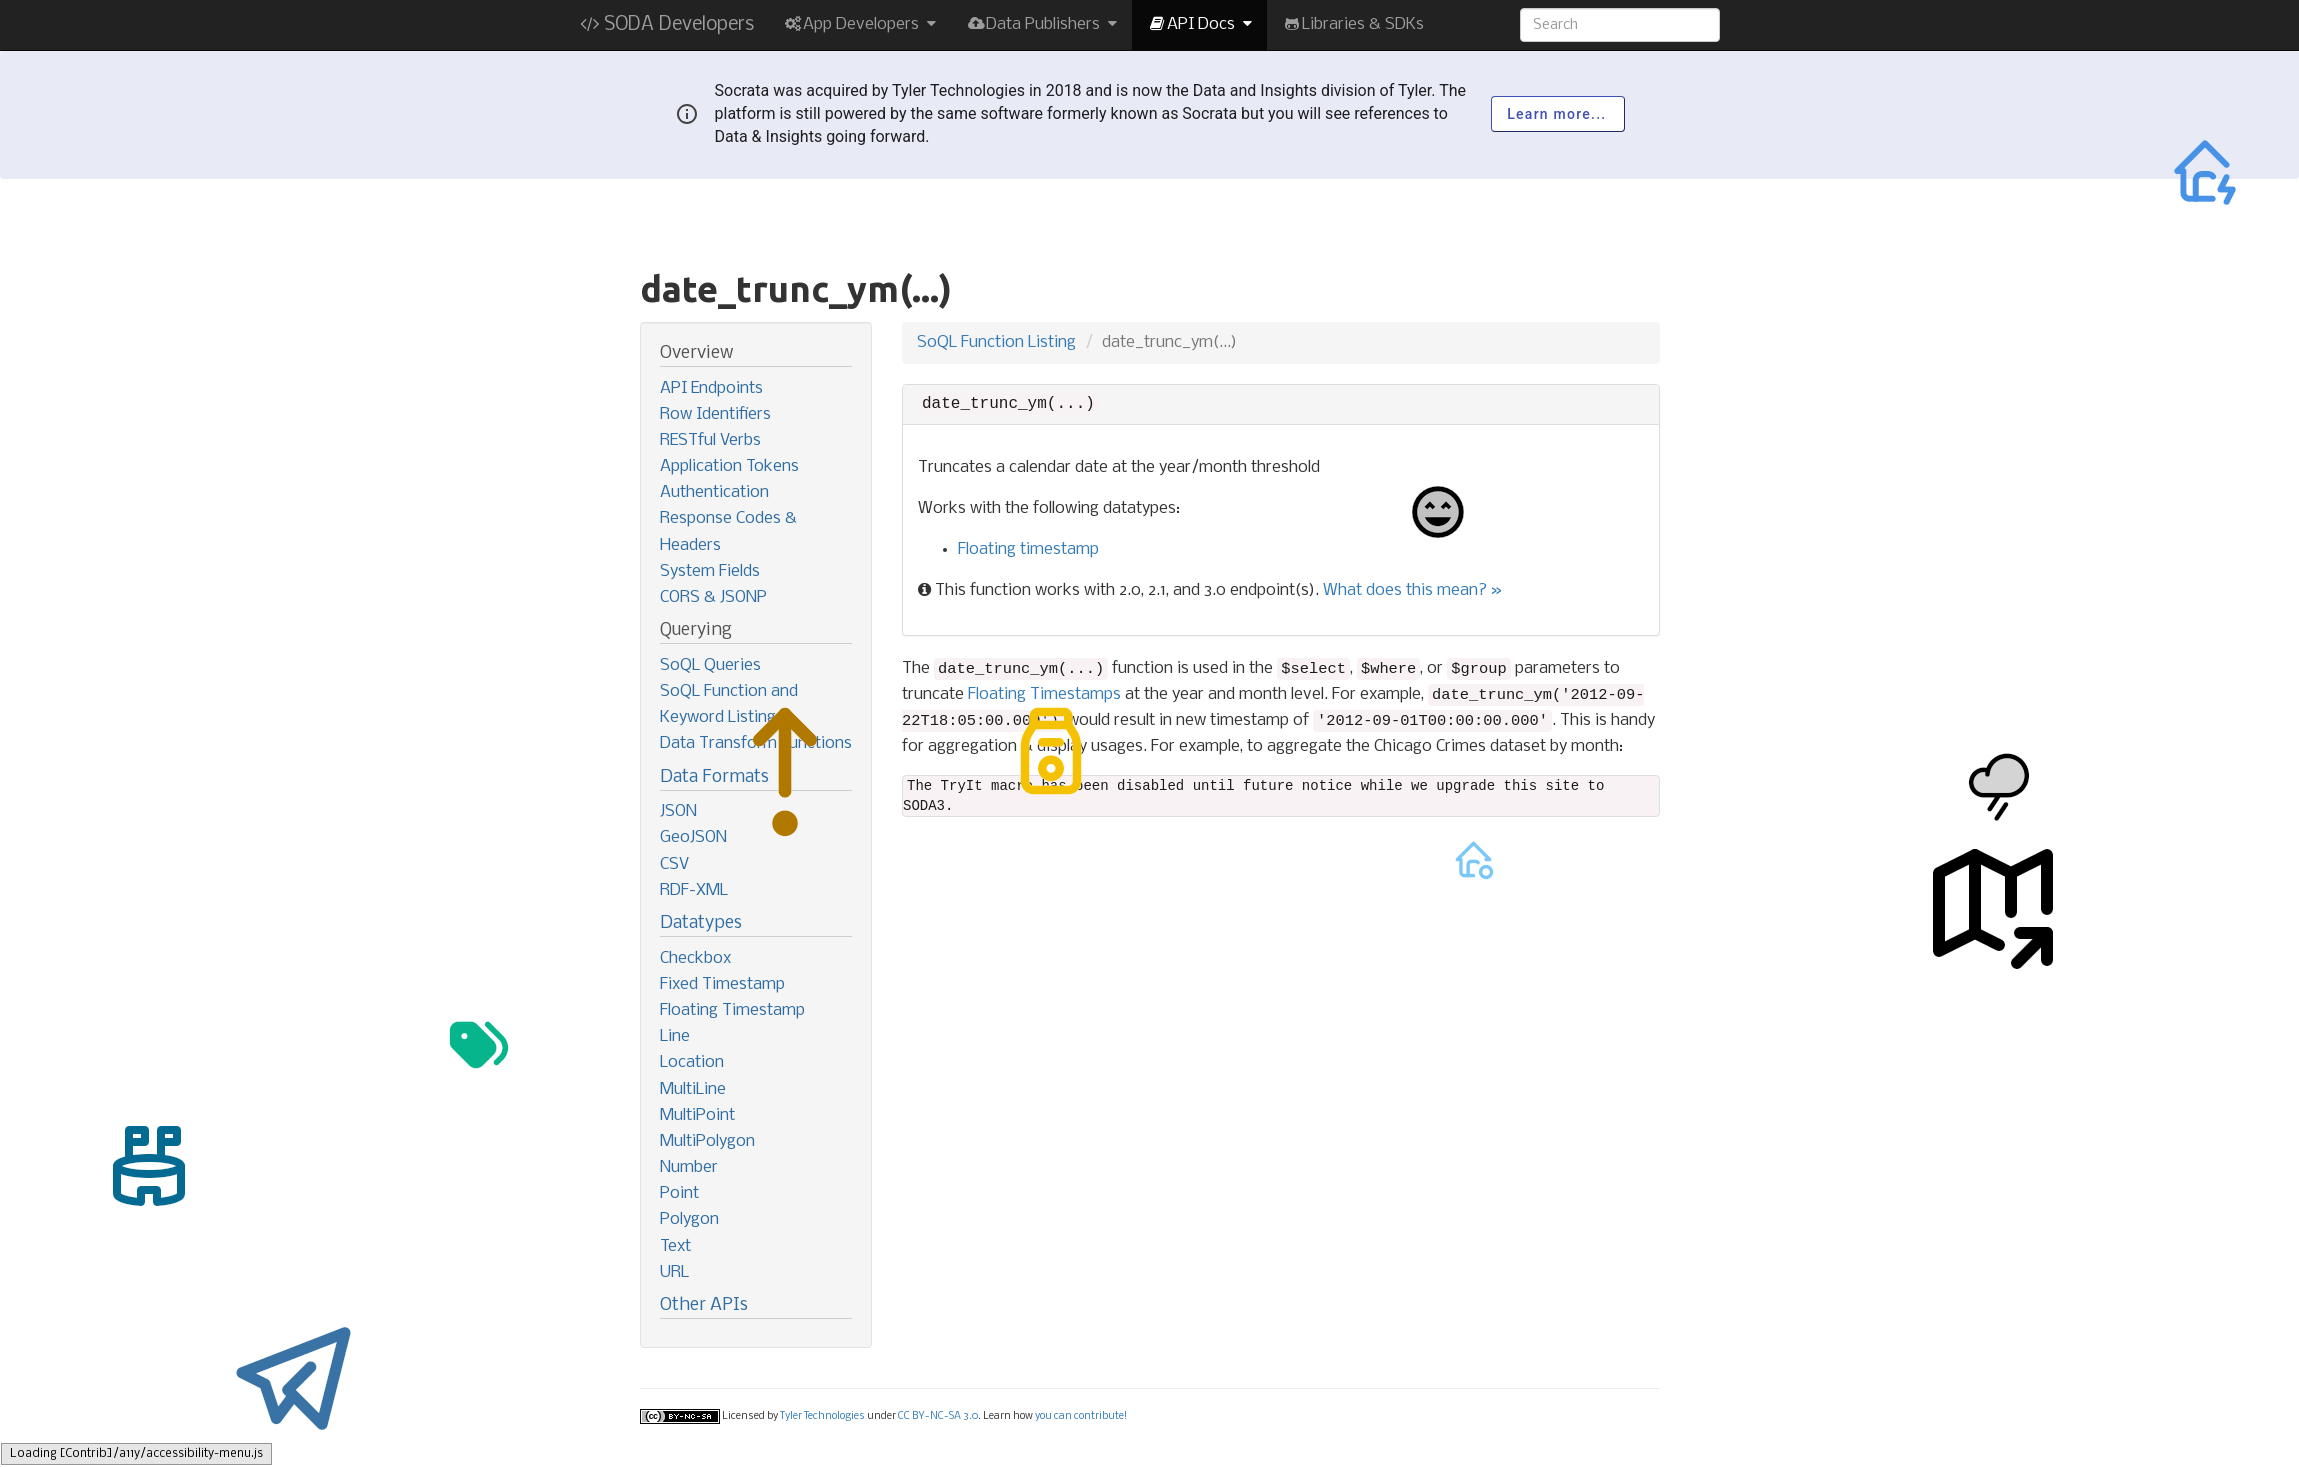 The image size is (2299, 1467). What do you see at coordinates (1993, 903) in the screenshot?
I see `share your current location` at bounding box center [1993, 903].